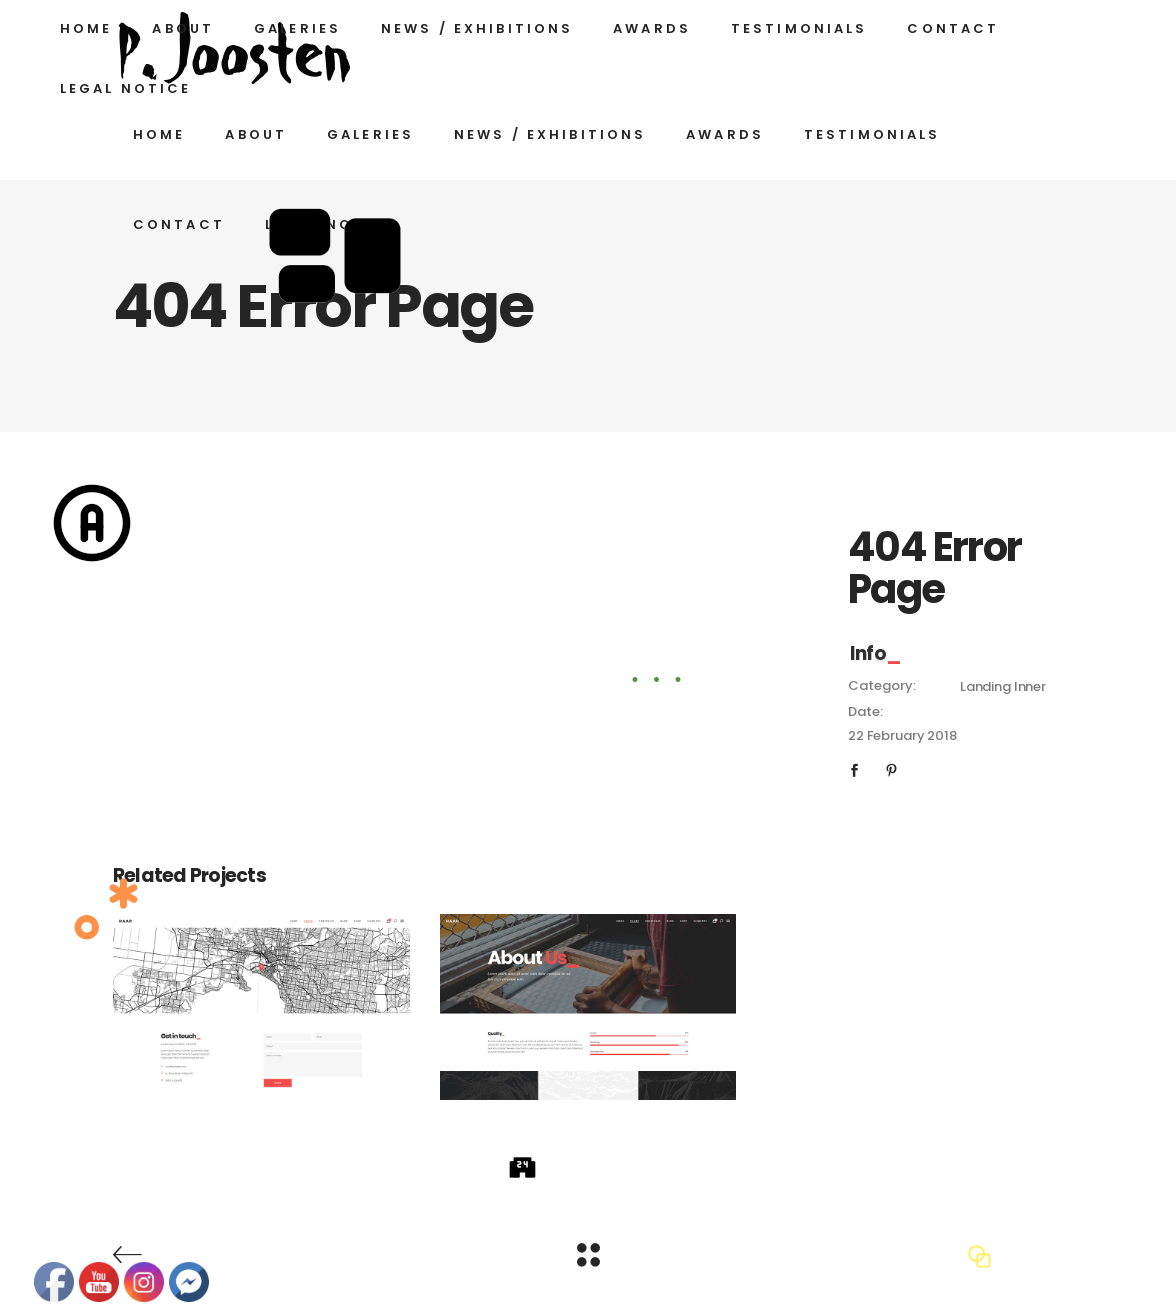 Image resolution: width=1176 pixels, height=1315 pixels. What do you see at coordinates (335, 251) in the screenshot?
I see `view grouped elements or components` at bounding box center [335, 251].